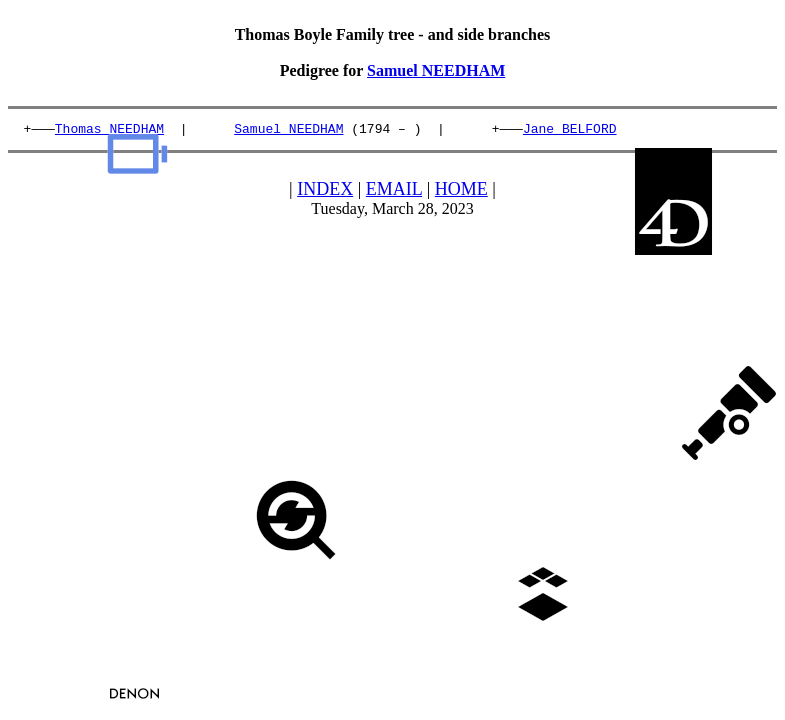 The image size is (785, 720). I want to click on view current battery level, so click(136, 154).